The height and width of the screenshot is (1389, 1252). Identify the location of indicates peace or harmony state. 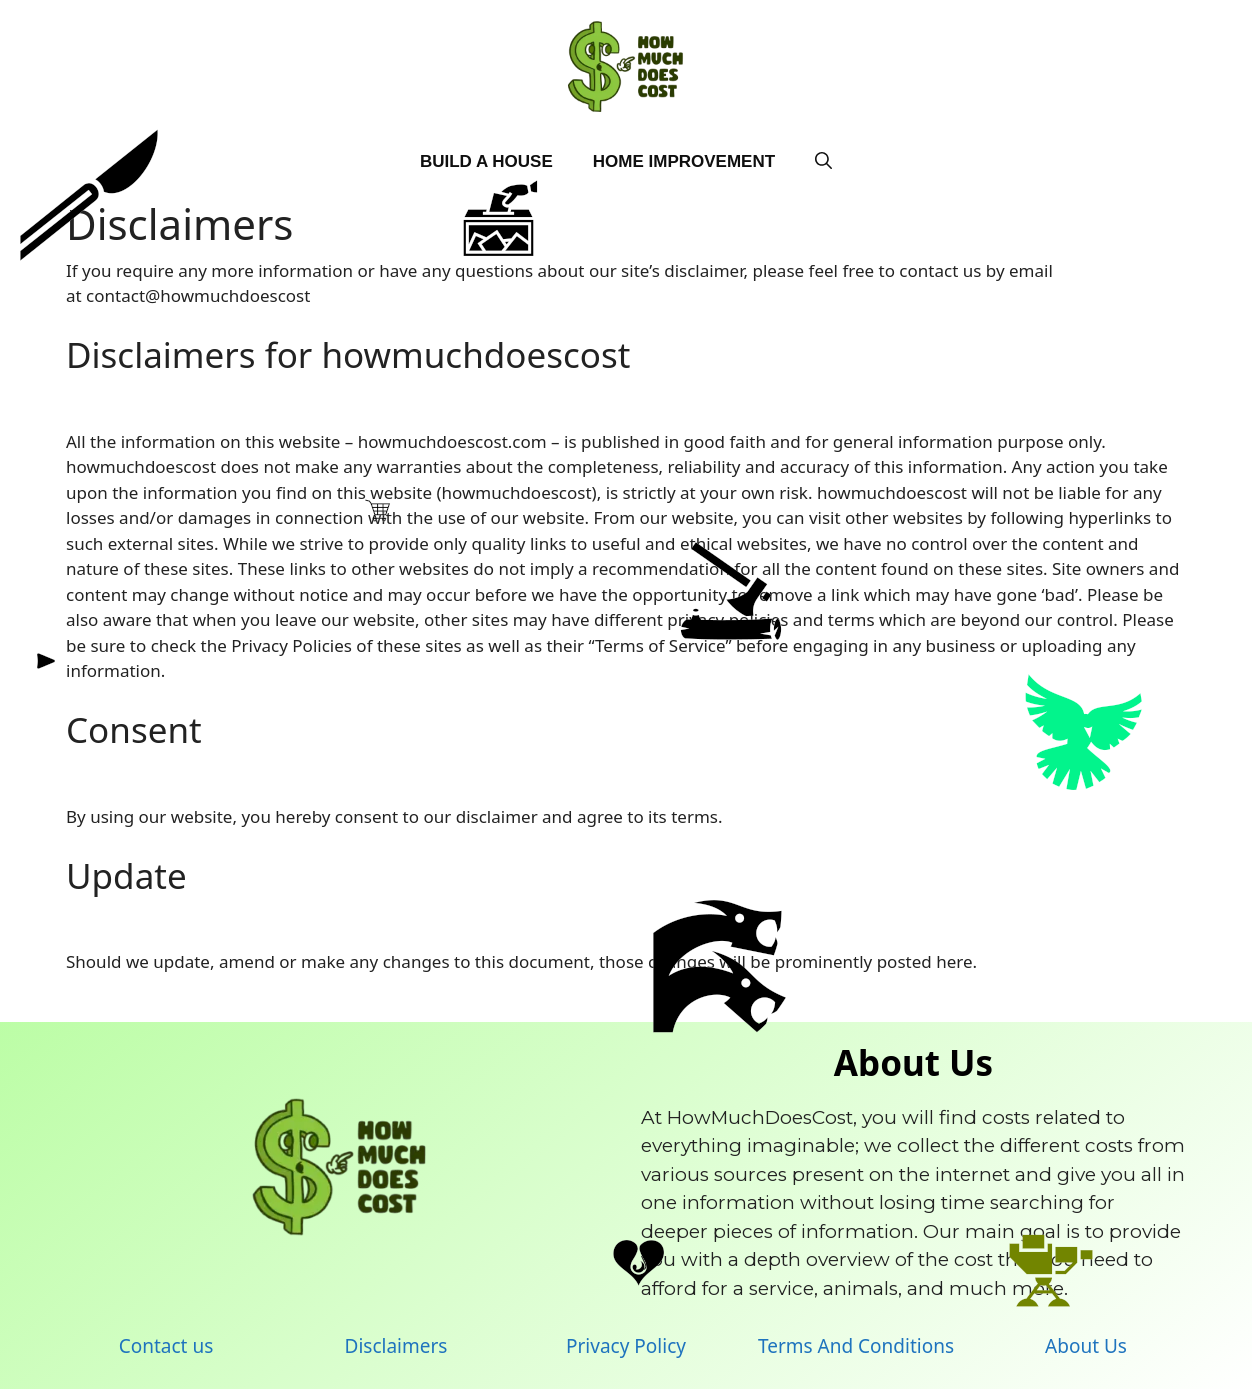
(1083, 734).